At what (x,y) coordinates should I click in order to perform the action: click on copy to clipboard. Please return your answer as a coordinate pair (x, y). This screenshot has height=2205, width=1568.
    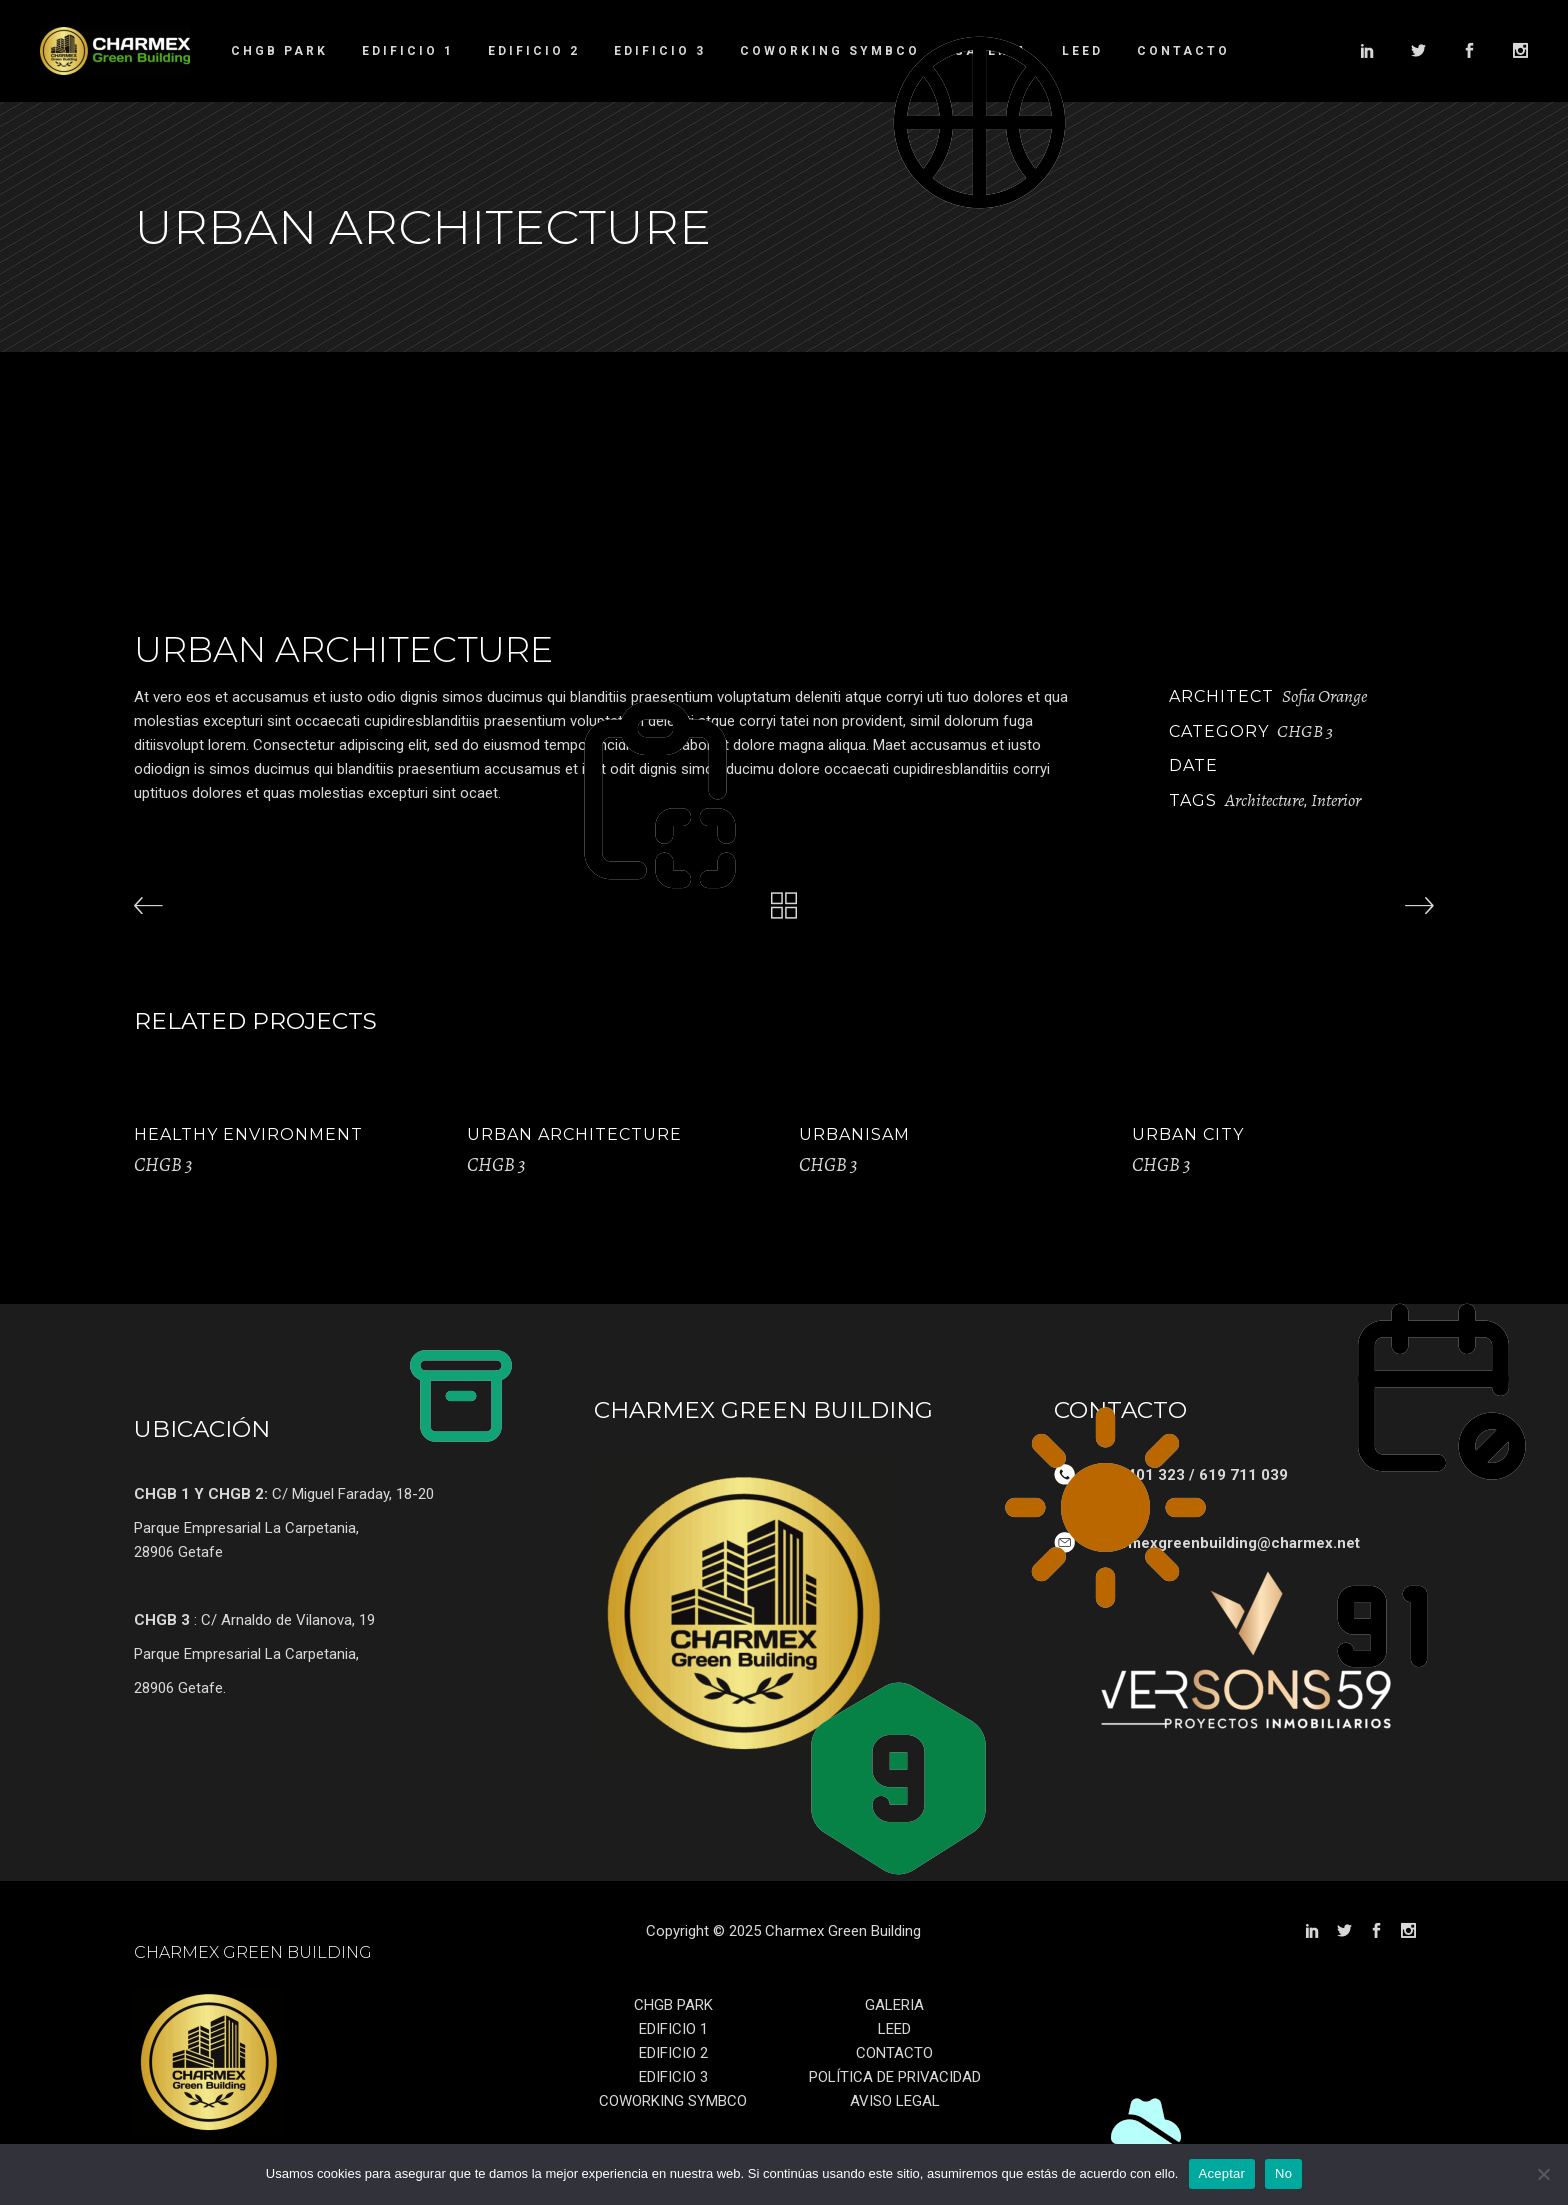
    Looking at the image, I should click on (655, 790).